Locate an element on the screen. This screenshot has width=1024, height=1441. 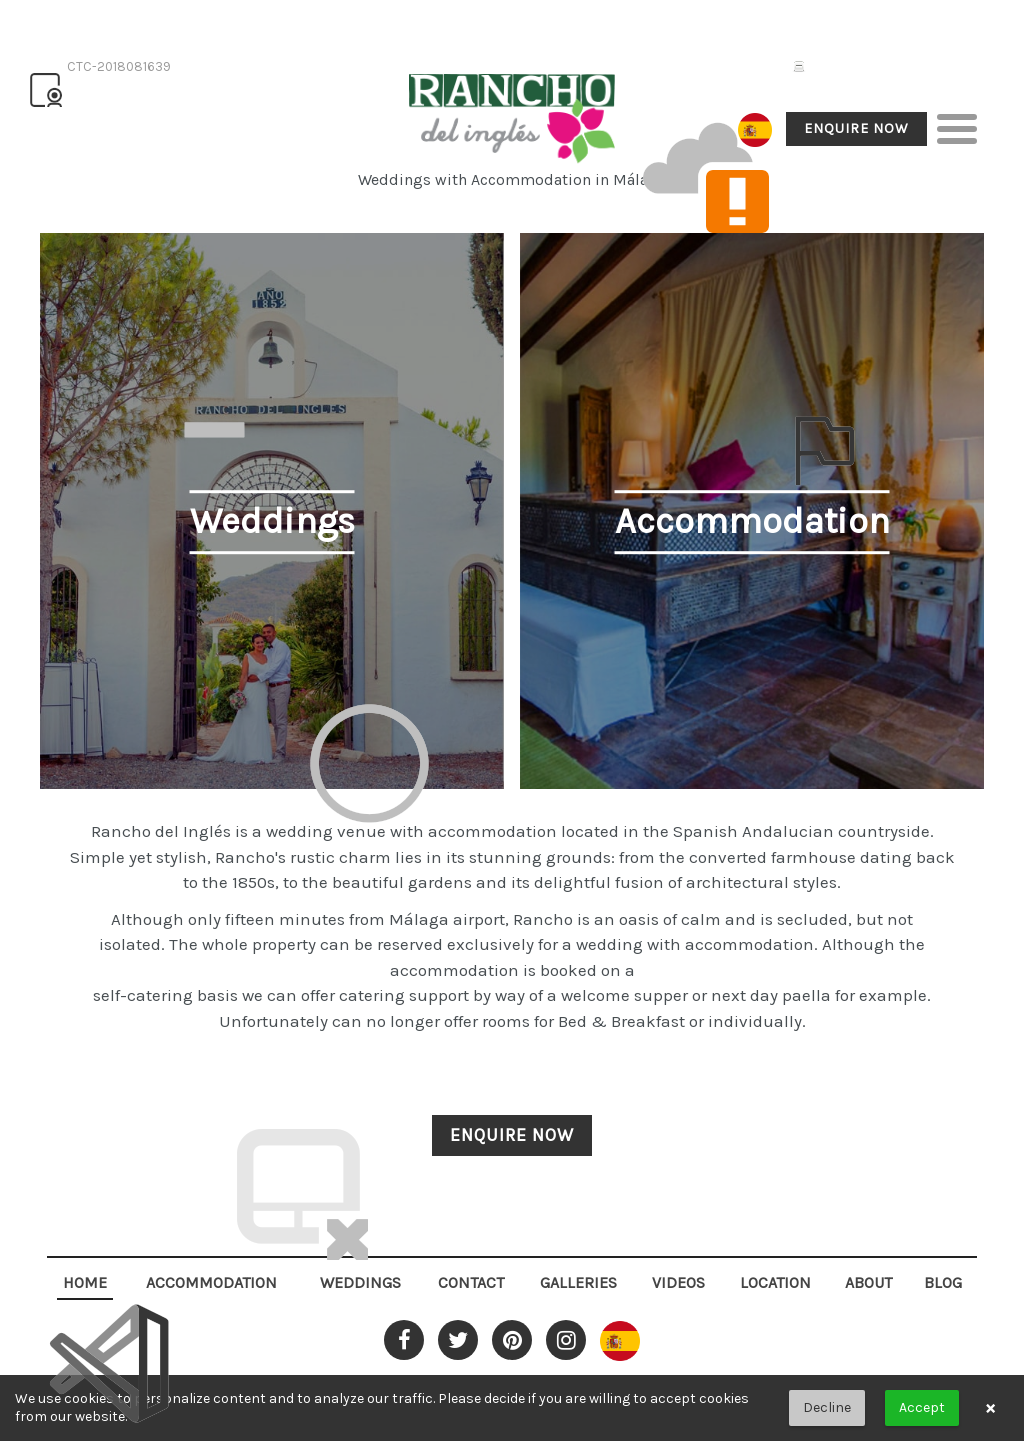
open visual studio code is located at coordinates (109, 1363).